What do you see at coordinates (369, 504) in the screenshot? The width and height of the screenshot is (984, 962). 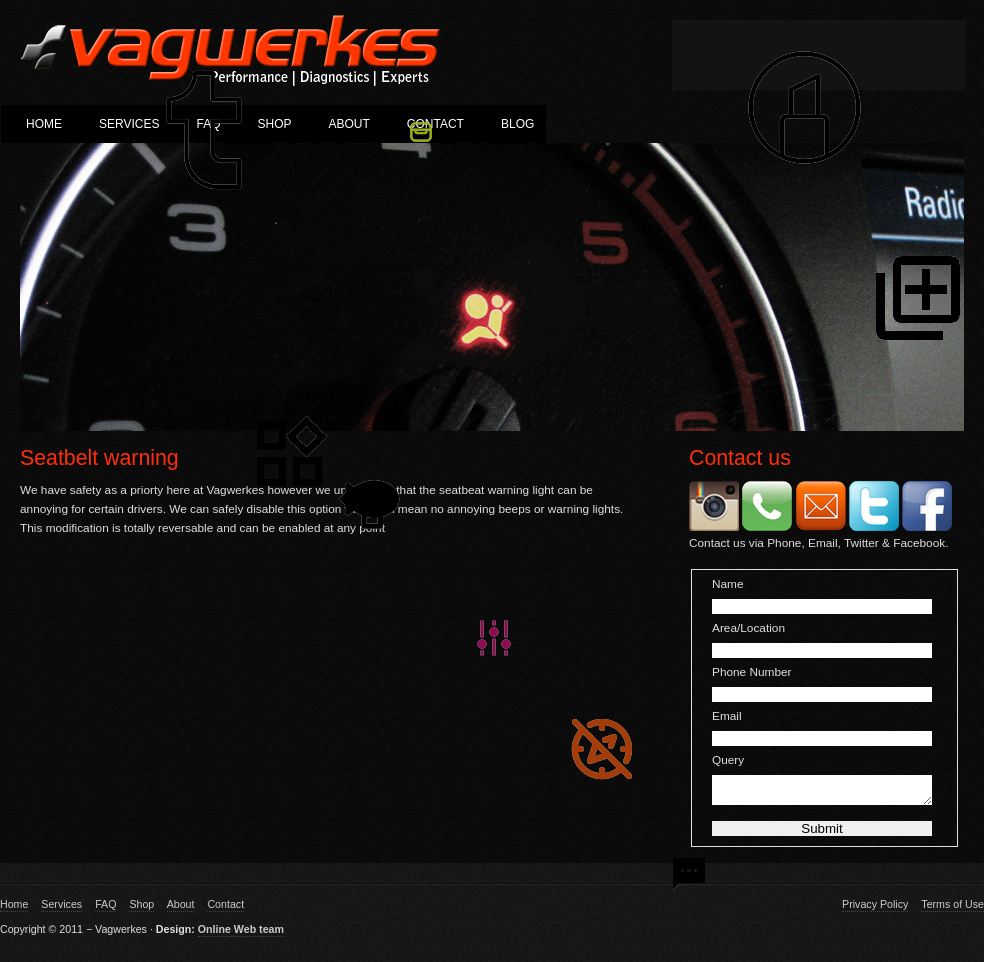 I see `access airship or blimp travel options` at bounding box center [369, 504].